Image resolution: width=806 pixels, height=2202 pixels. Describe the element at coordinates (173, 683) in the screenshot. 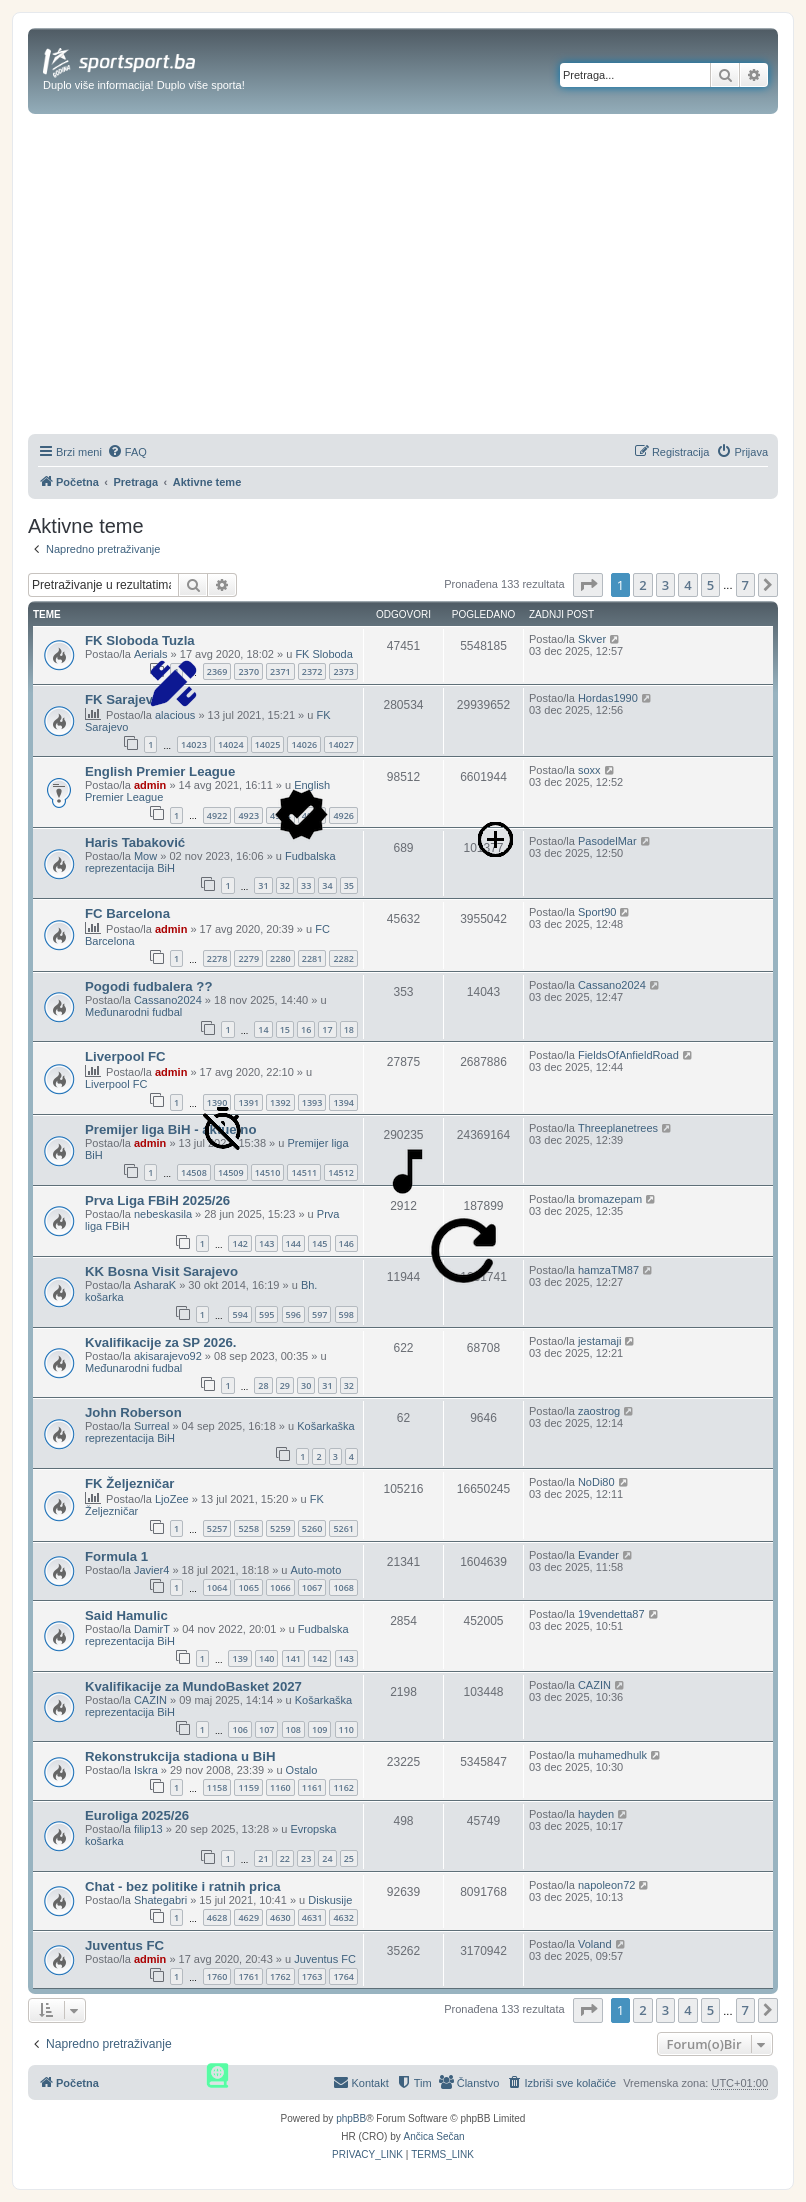

I see `access design or editing tools` at that location.